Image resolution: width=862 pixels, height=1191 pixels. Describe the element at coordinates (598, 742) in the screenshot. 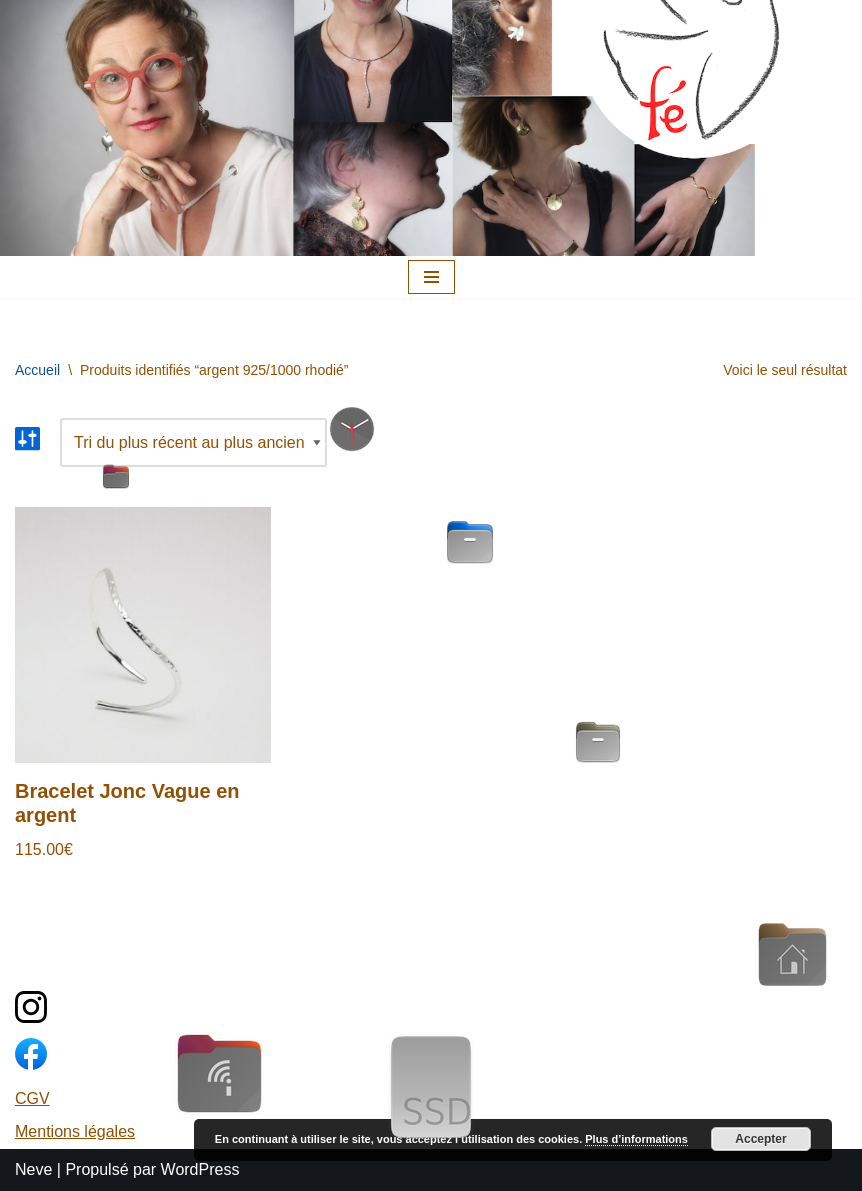

I see `open the file manager application` at that location.